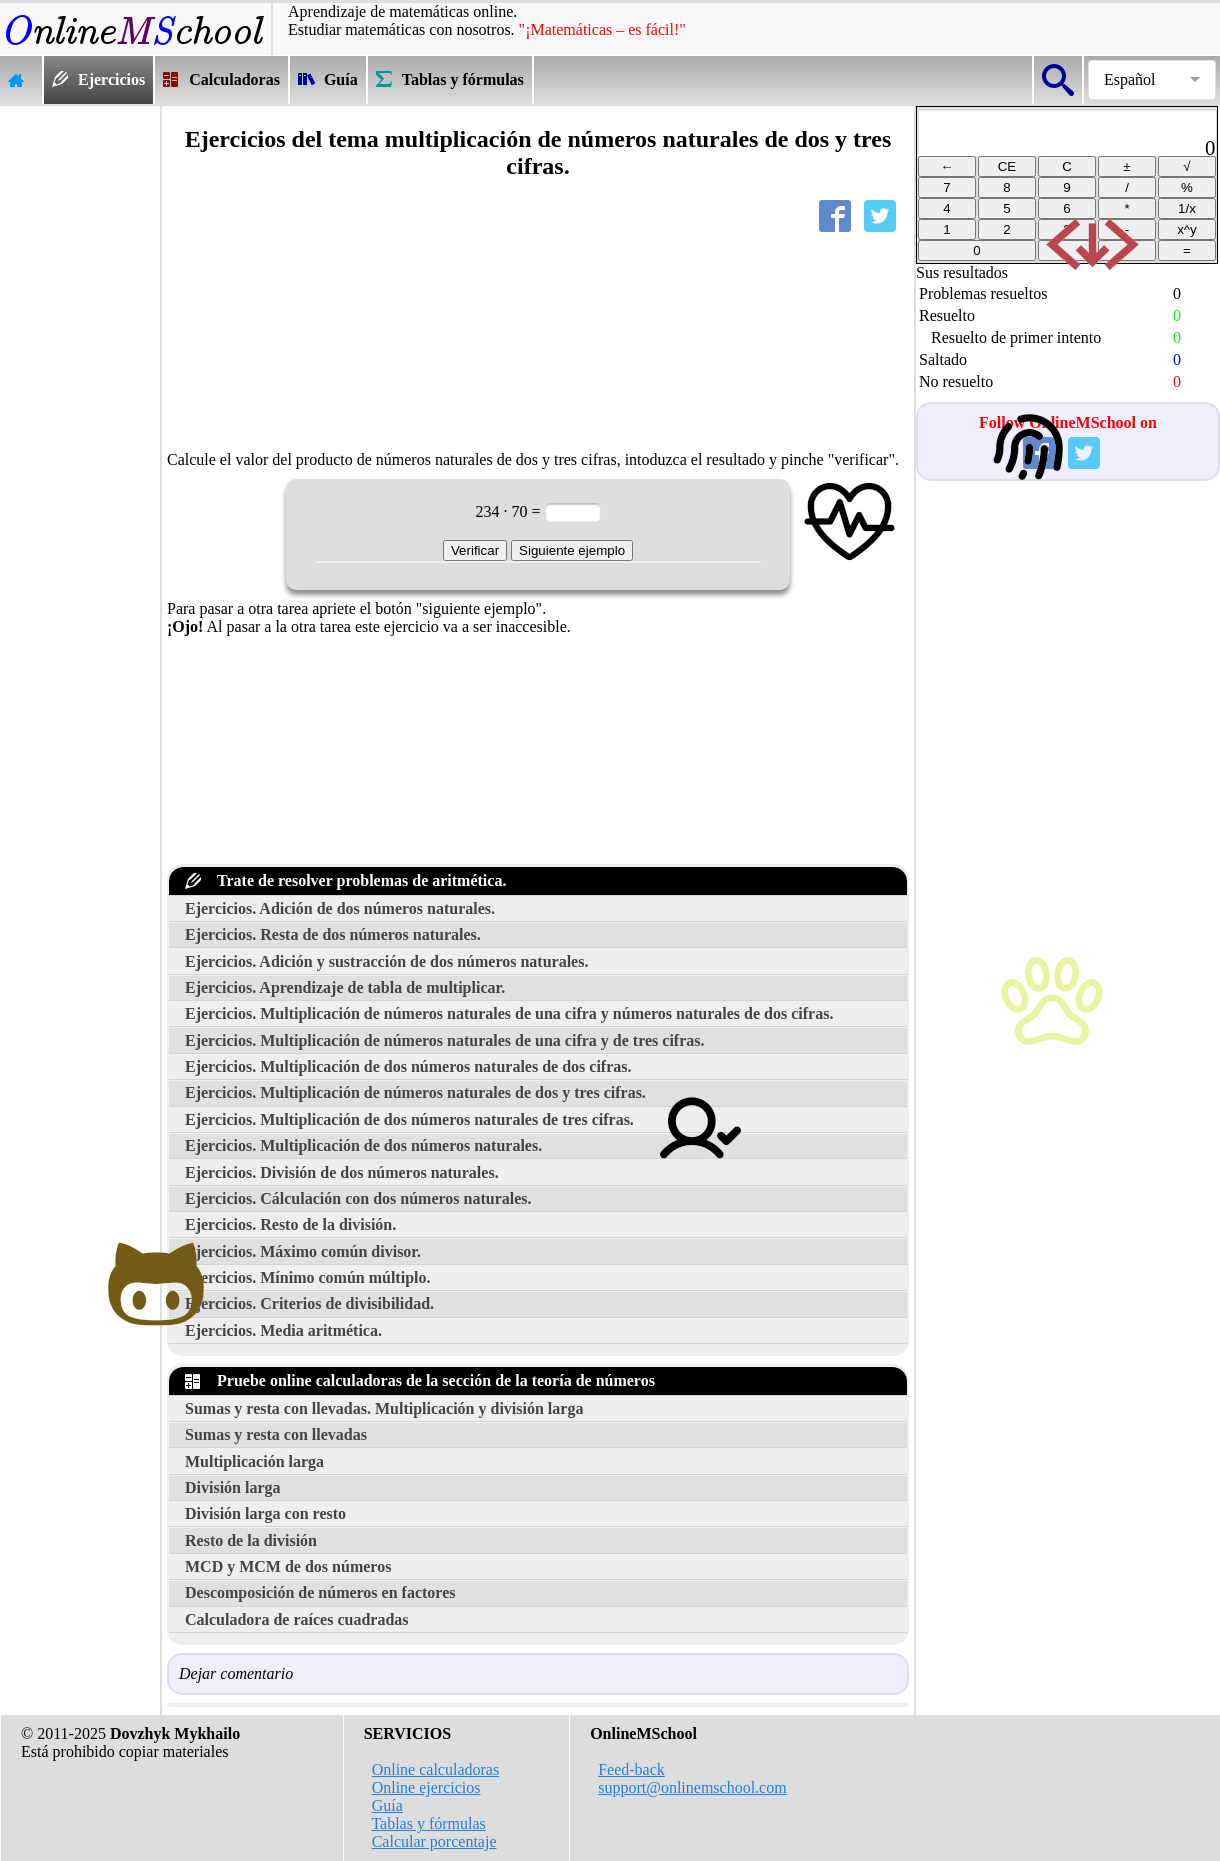 The width and height of the screenshot is (1220, 1861). Describe the element at coordinates (1029, 447) in the screenshot. I see `authenticate with fingerprint` at that location.